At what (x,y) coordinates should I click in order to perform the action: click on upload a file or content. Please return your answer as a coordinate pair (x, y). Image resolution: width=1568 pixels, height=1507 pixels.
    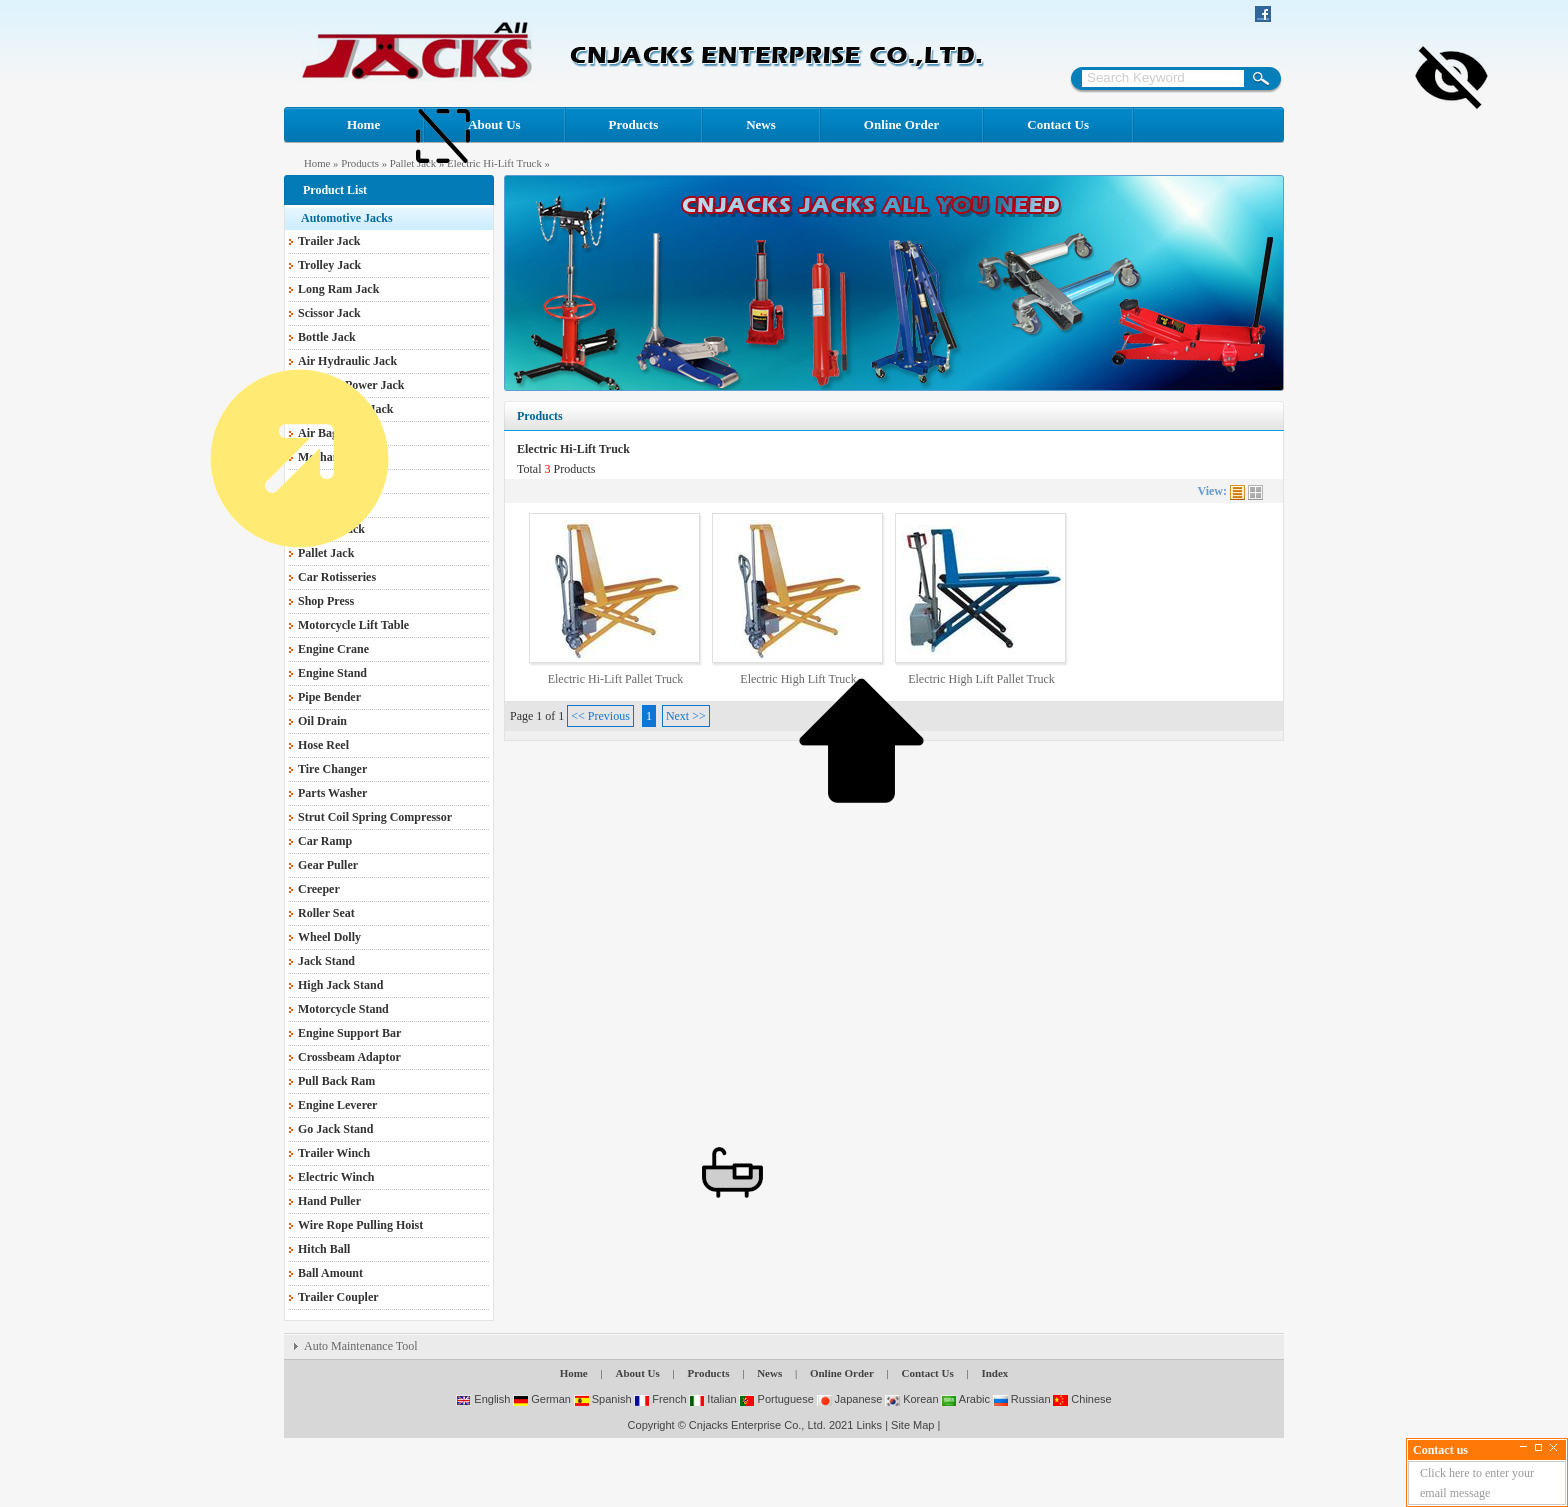
    Looking at the image, I should click on (861, 745).